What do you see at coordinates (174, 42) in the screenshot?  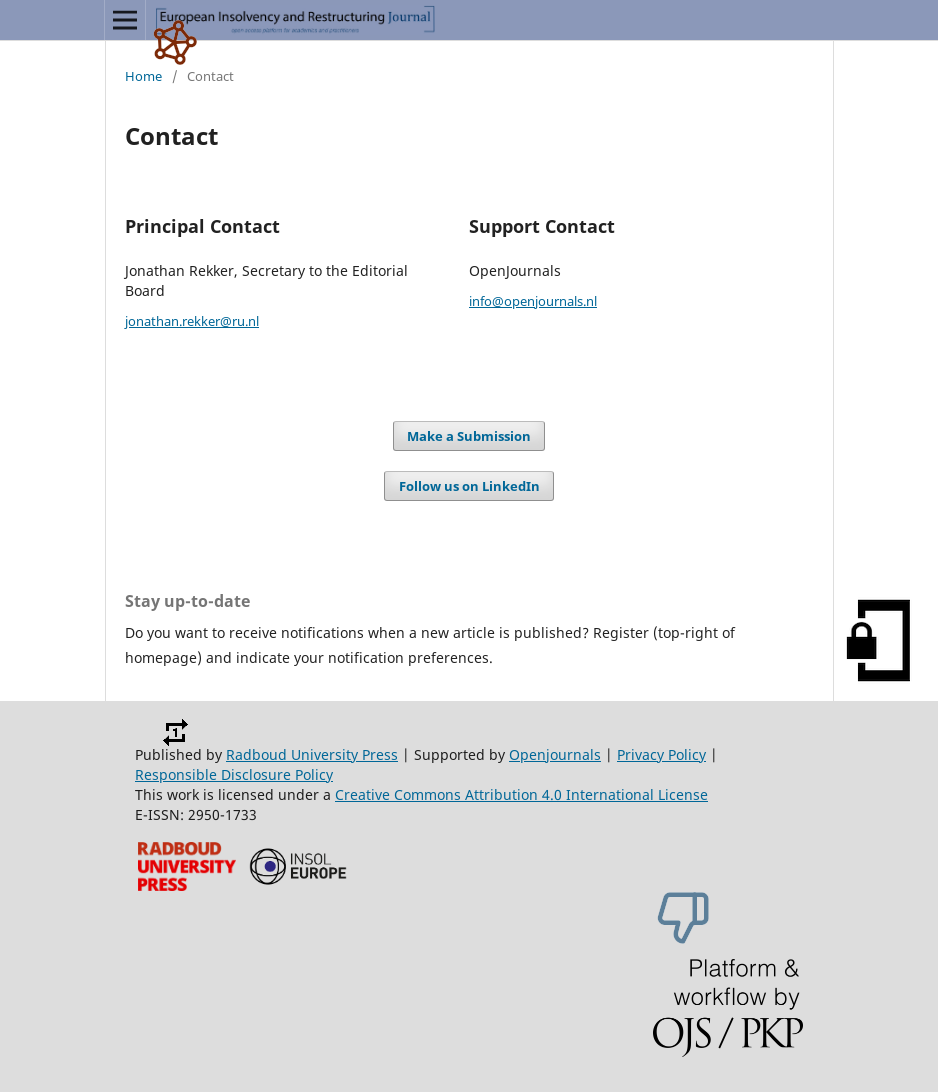 I see `connect to the fediverse network` at bounding box center [174, 42].